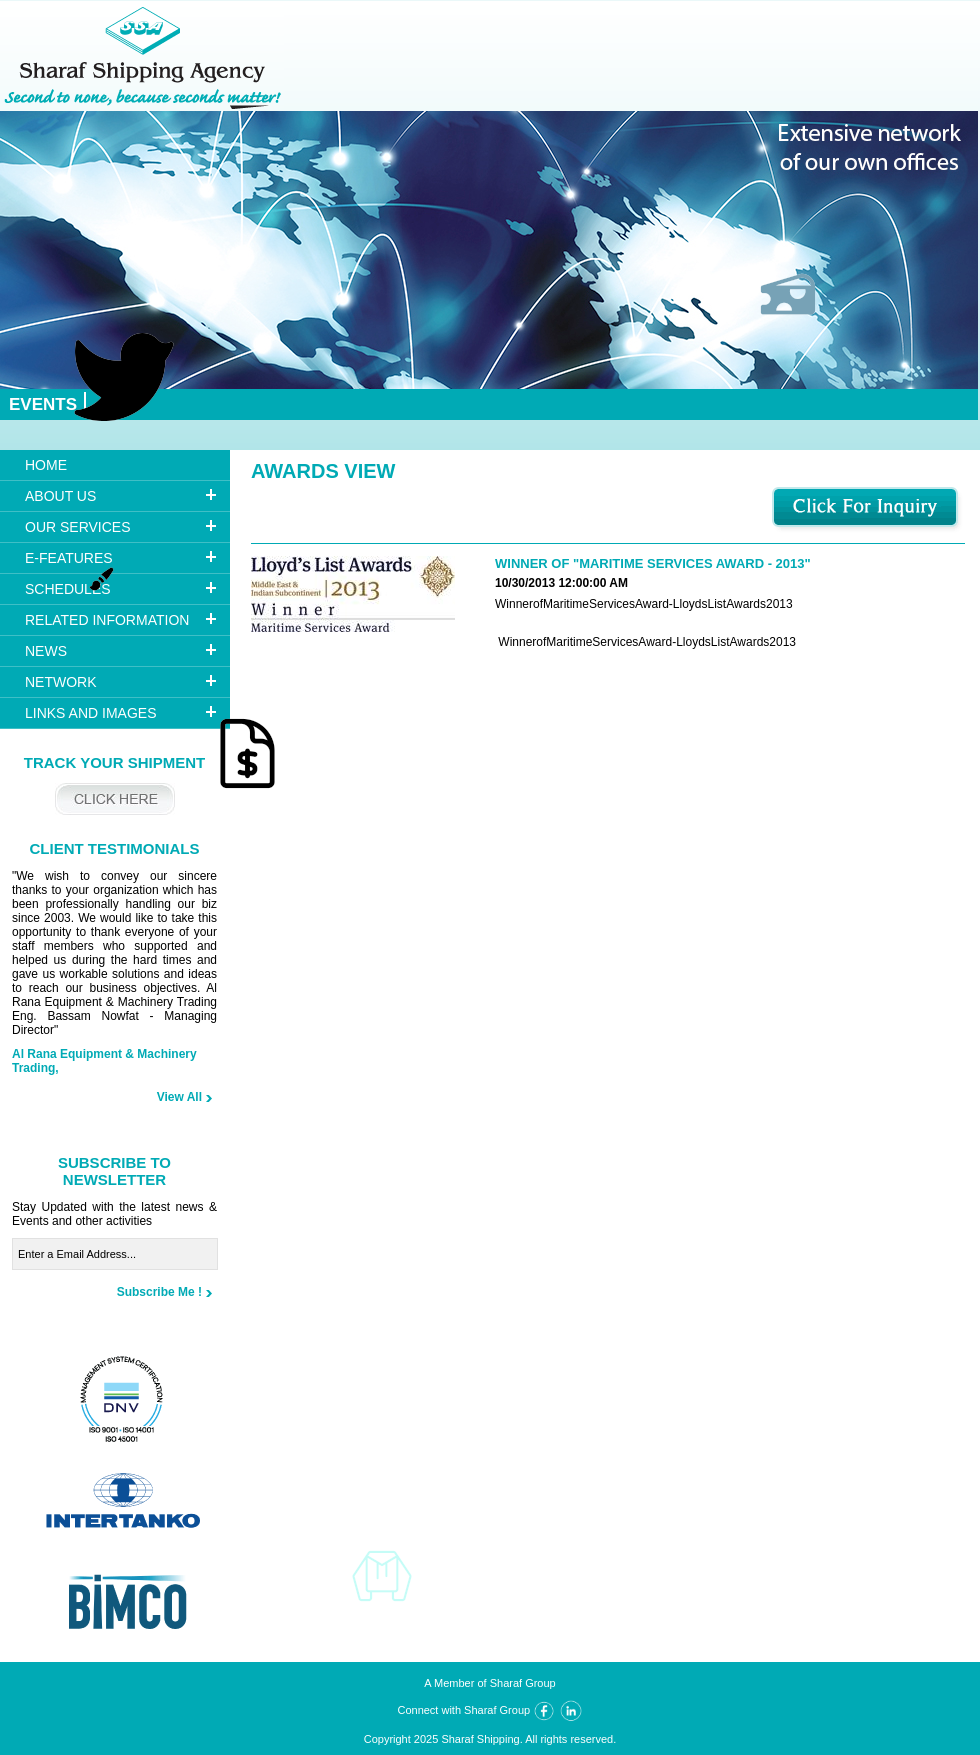  I want to click on view financial document or invoice, so click(247, 753).